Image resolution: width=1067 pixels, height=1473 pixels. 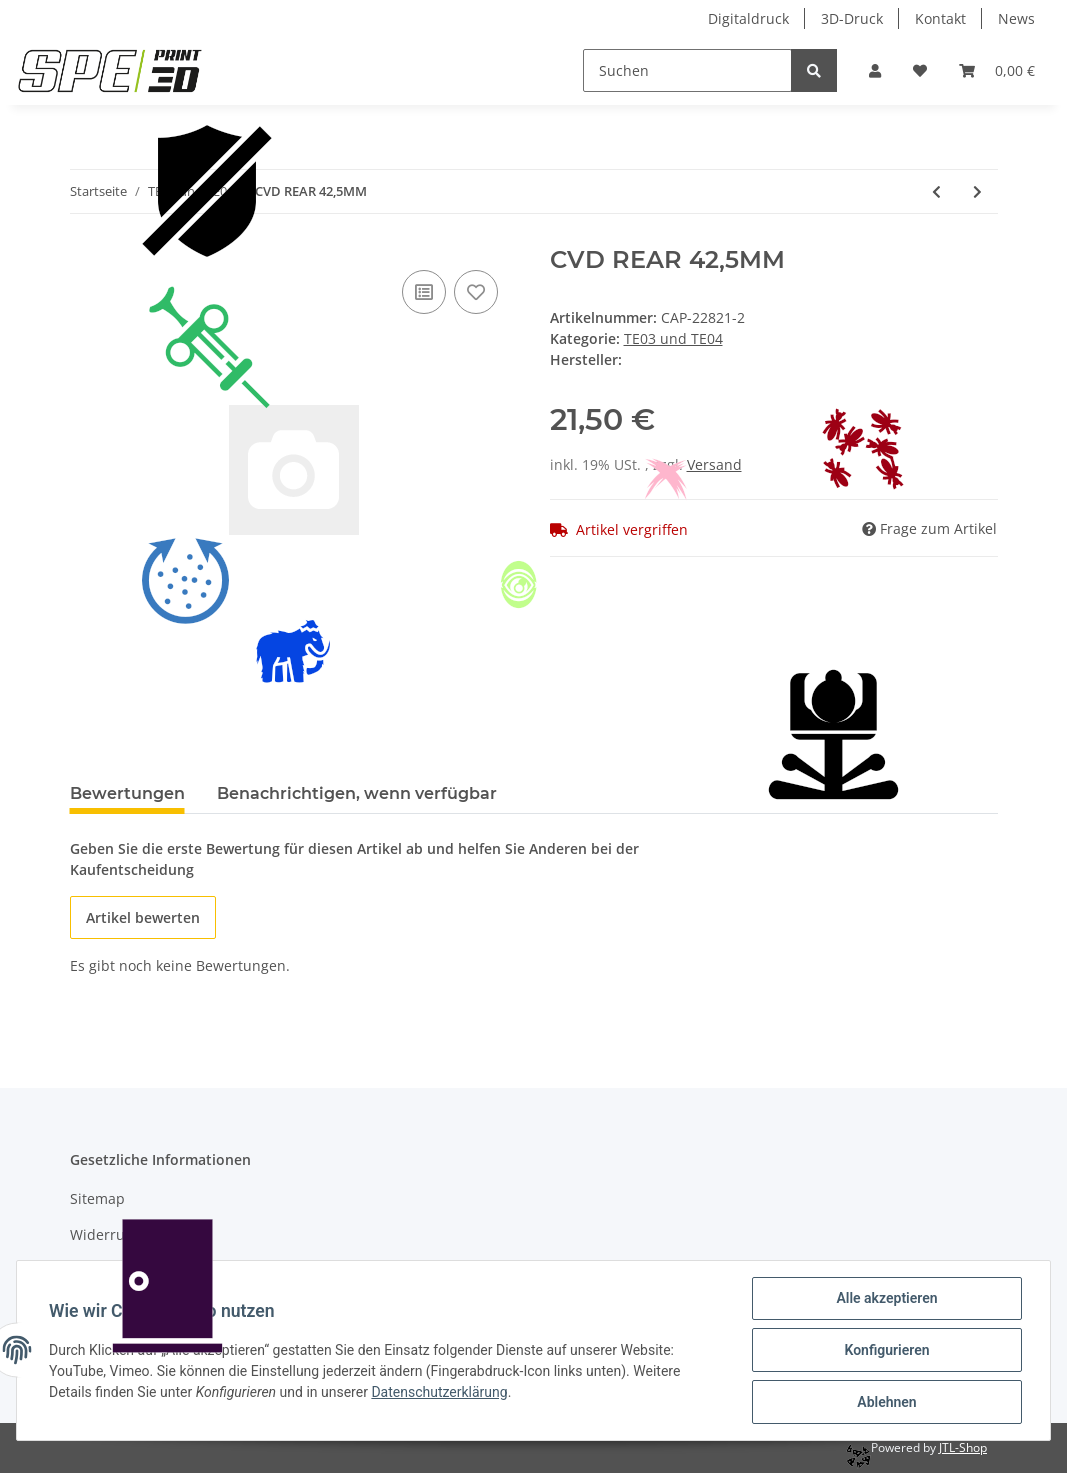 What do you see at coordinates (167, 1283) in the screenshot?
I see `exit the current screen or application` at bounding box center [167, 1283].